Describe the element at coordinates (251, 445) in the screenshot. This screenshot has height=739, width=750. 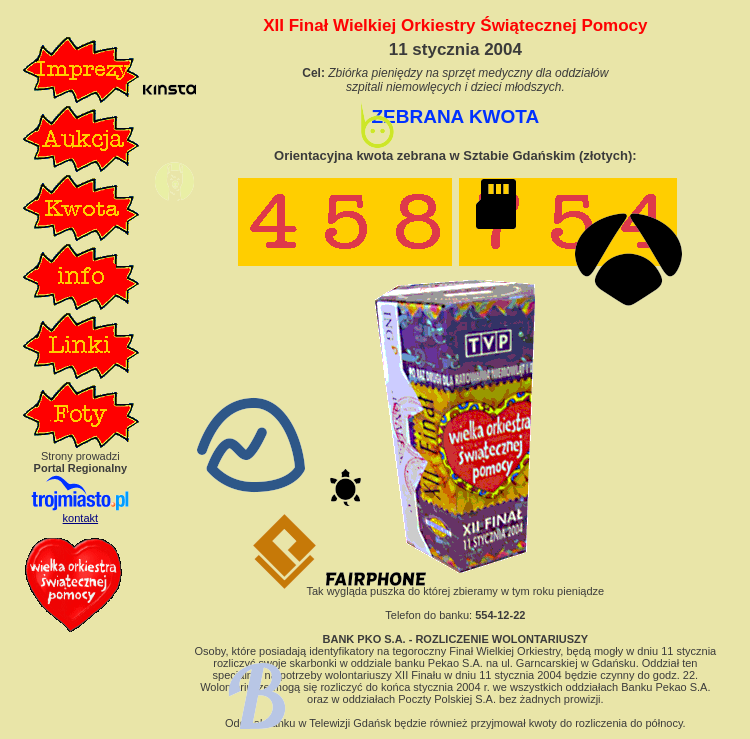
I see `open Basecamp app` at that location.